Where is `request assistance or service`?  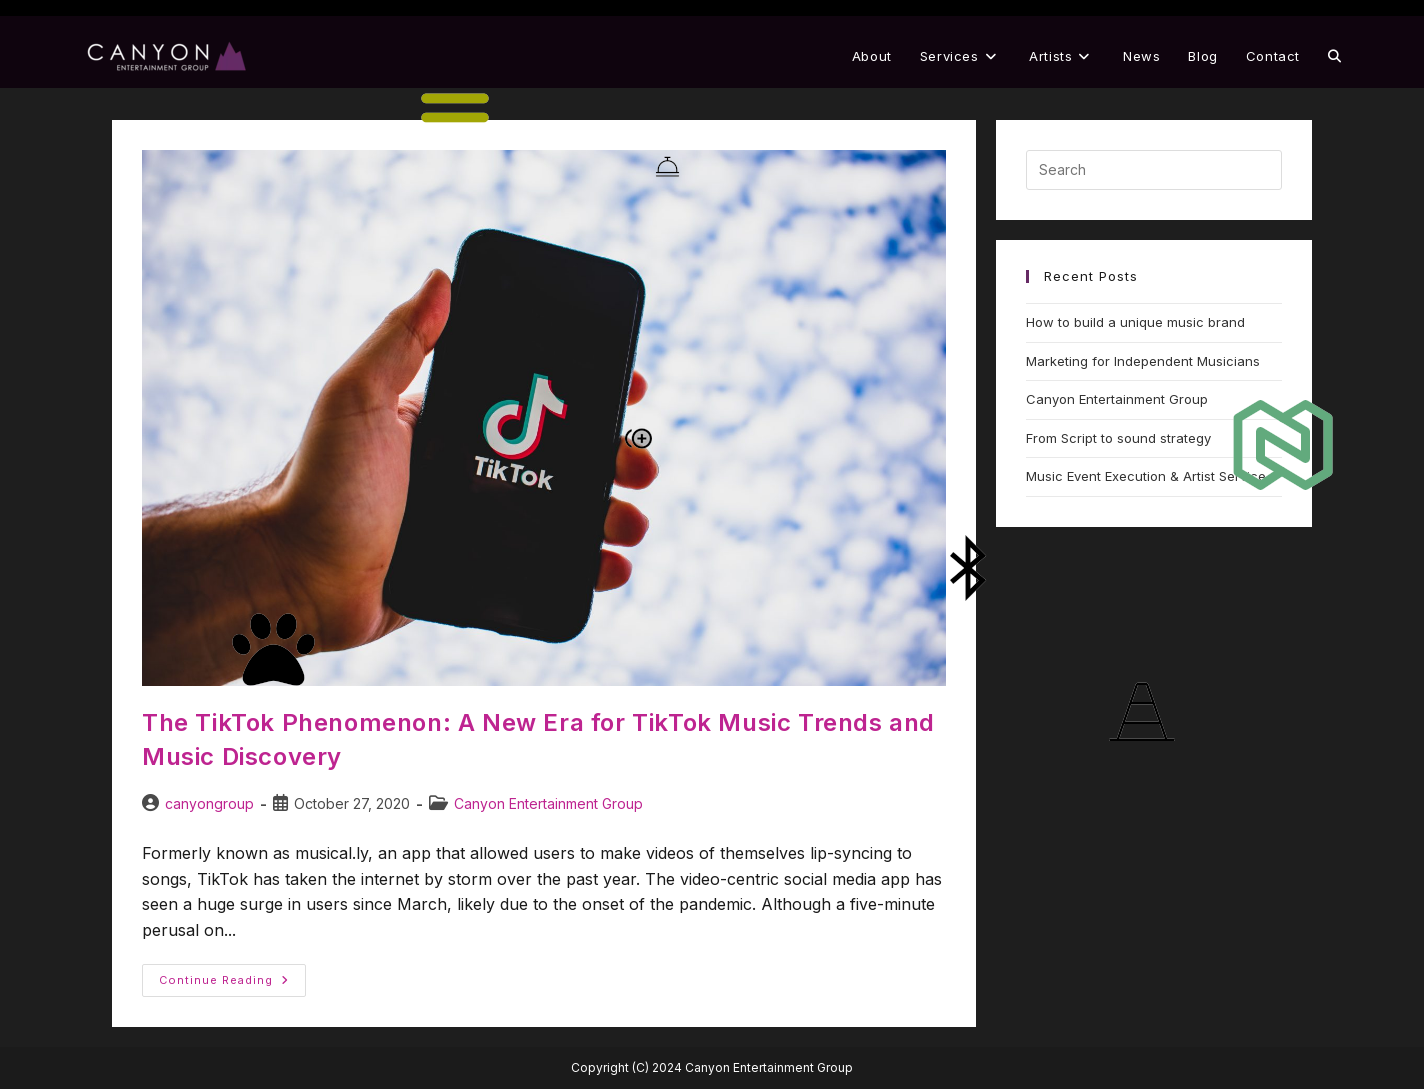 request assistance or service is located at coordinates (667, 167).